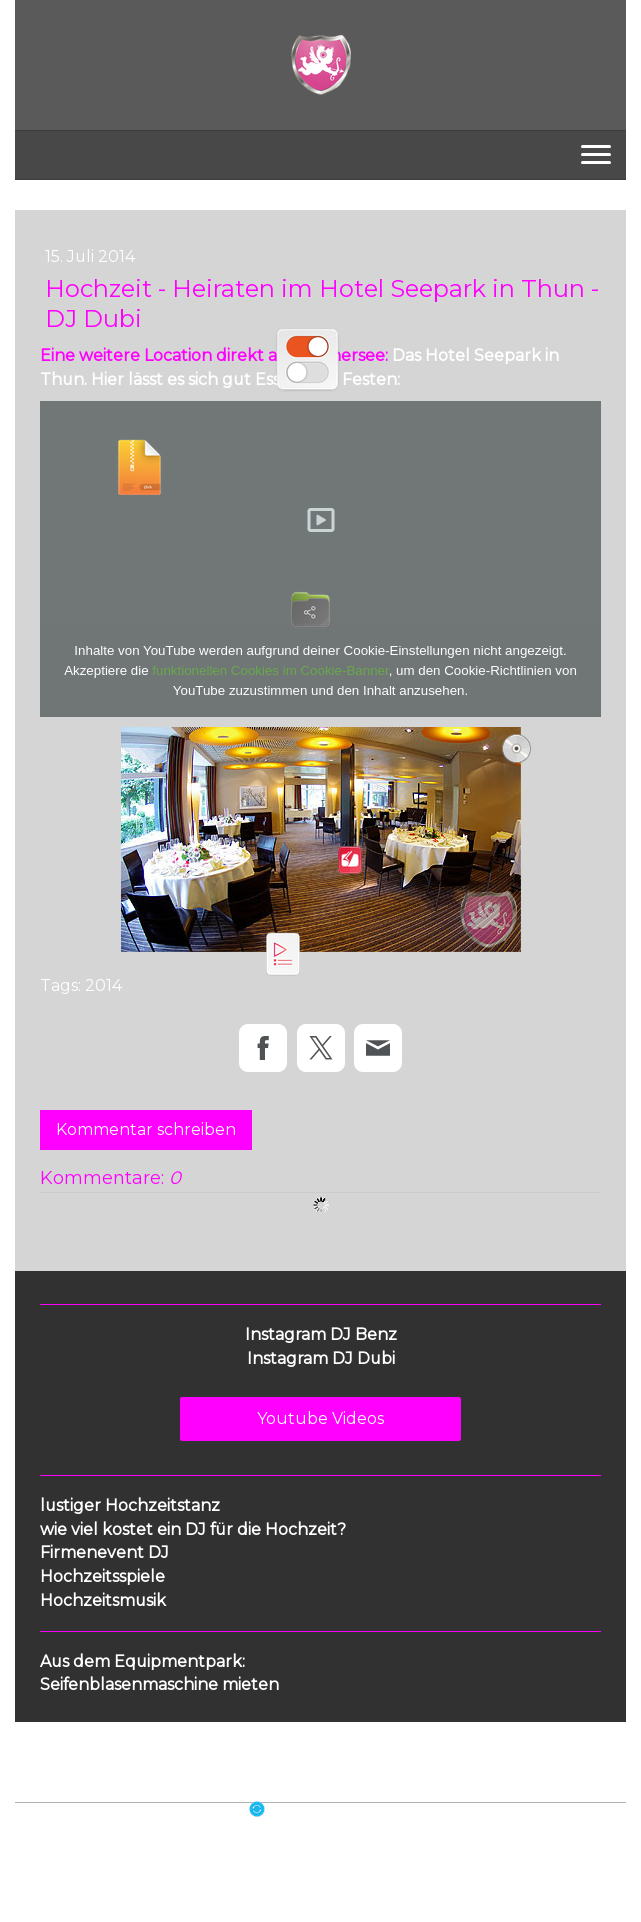 The height and width of the screenshot is (1922, 641). What do you see at coordinates (257, 1809) in the screenshot?
I see `indicates content is currently syncing` at bounding box center [257, 1809].